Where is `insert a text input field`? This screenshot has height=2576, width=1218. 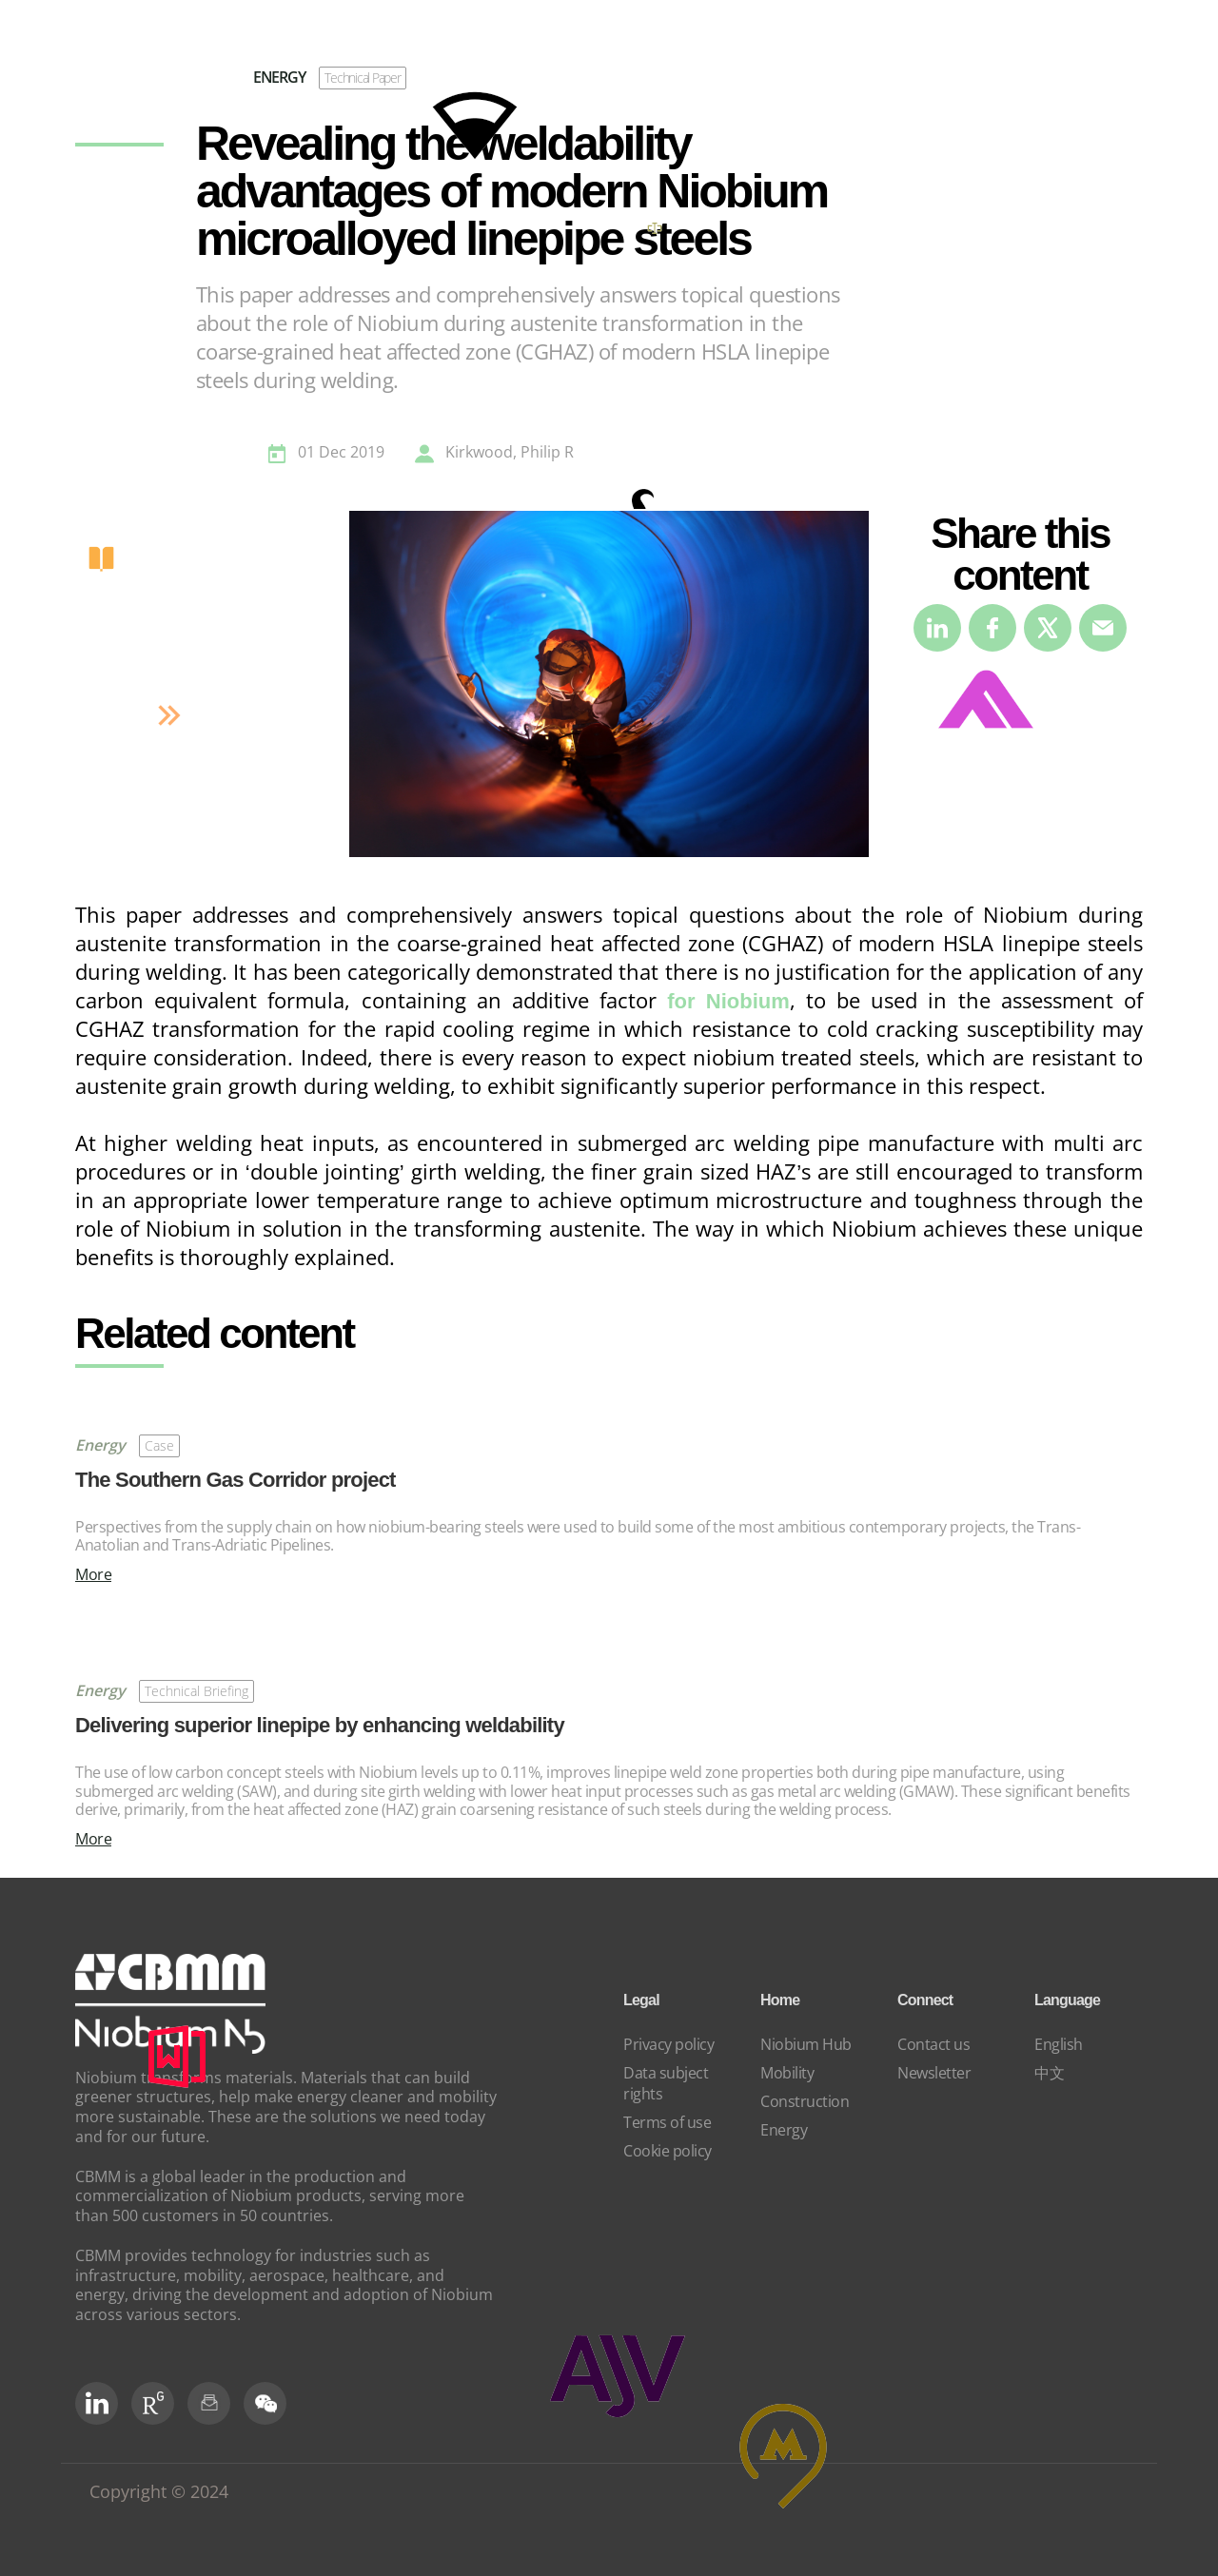 insert a text input field is located at coordinates (655, 228).